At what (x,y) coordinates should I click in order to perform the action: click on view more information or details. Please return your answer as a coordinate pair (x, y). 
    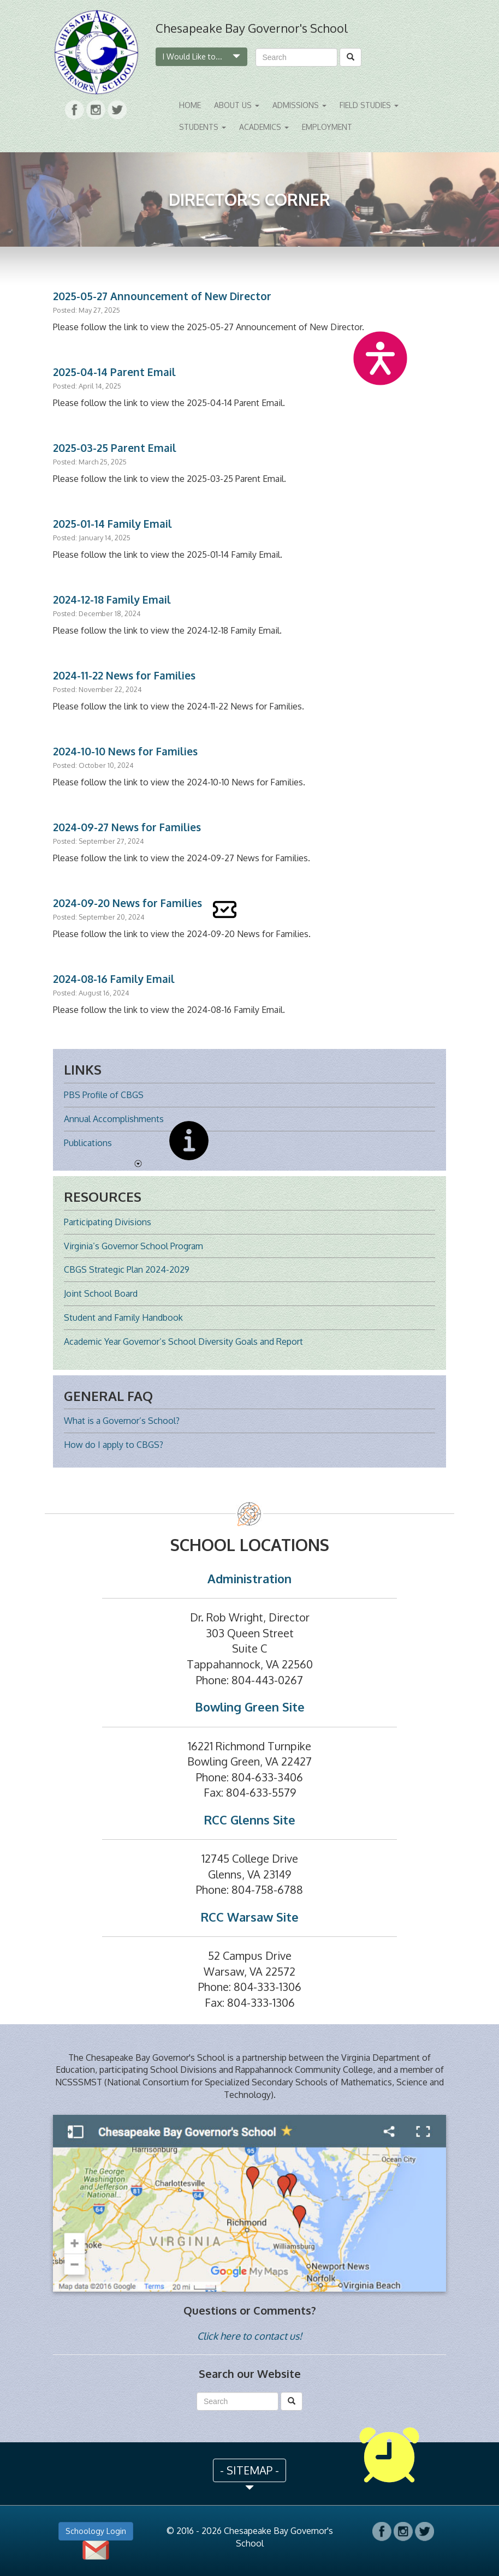
    Looking at the image, I should click on (189, 1141).